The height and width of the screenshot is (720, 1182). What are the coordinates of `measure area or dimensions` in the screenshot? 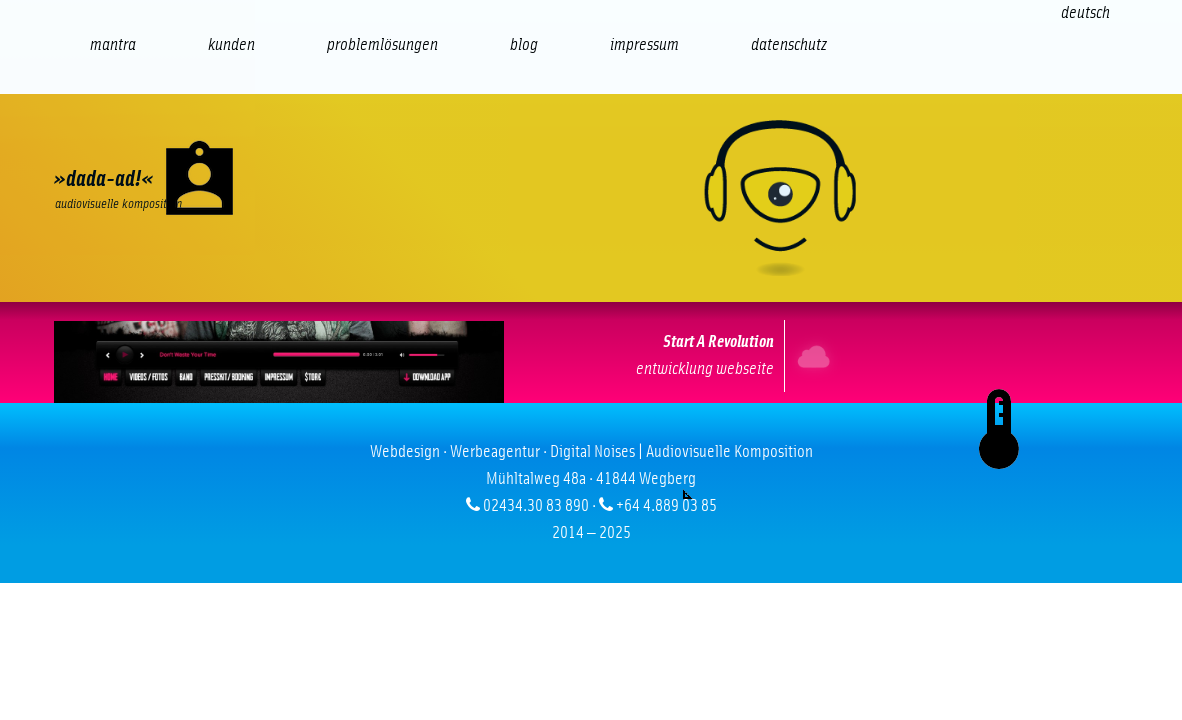 It's located at (688, 494).